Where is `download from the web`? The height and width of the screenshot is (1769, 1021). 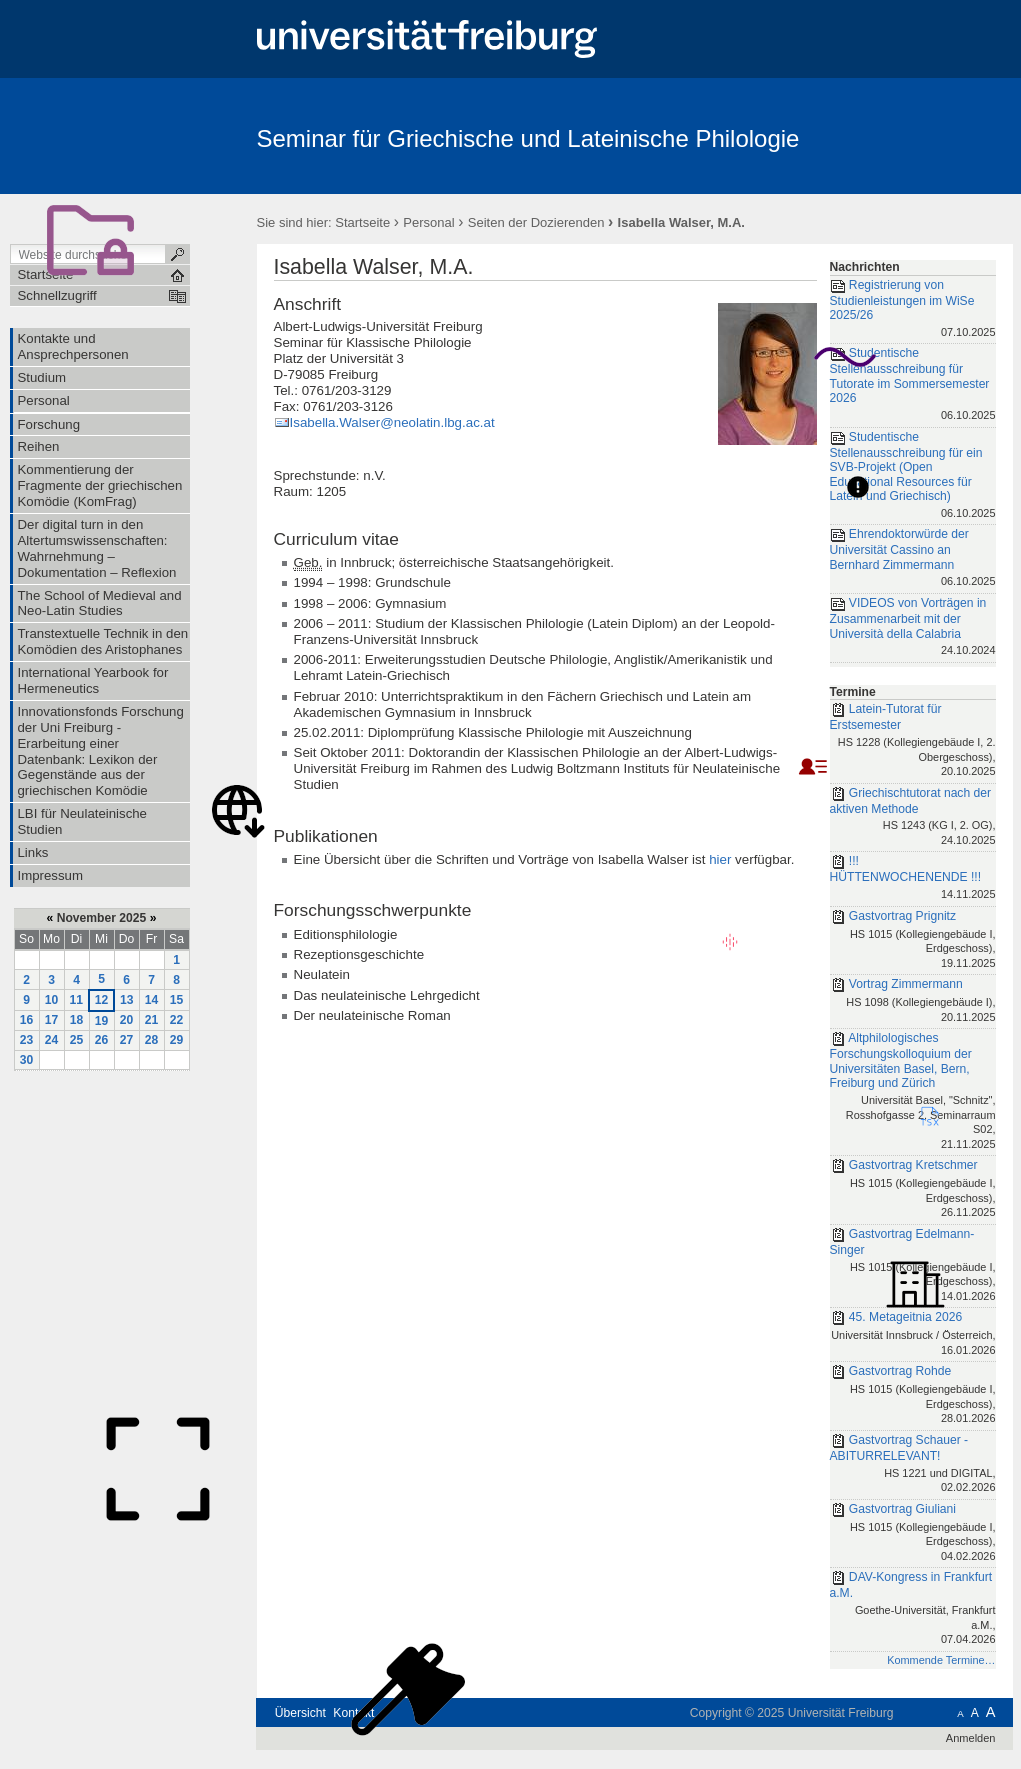
download from the web is located at coordinates (237, 810).